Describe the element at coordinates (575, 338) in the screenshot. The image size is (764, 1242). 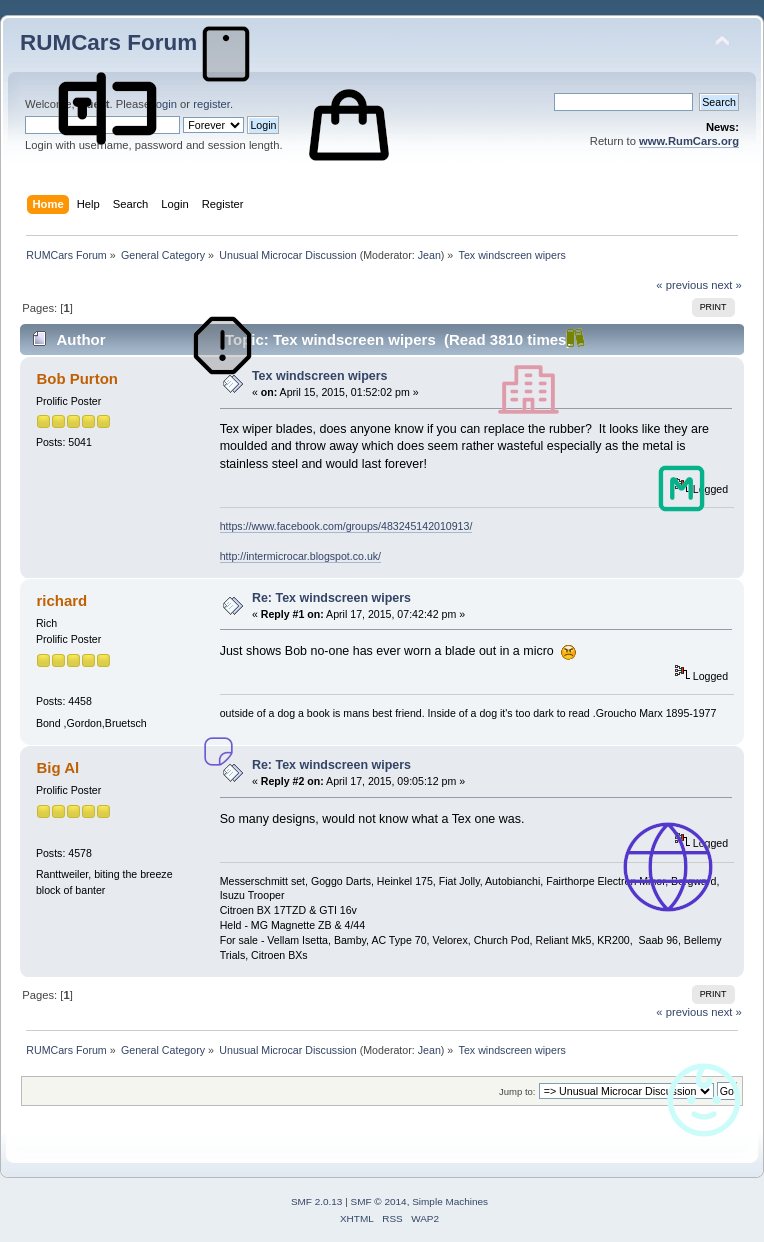
I see `access your library or book collection` at that location.